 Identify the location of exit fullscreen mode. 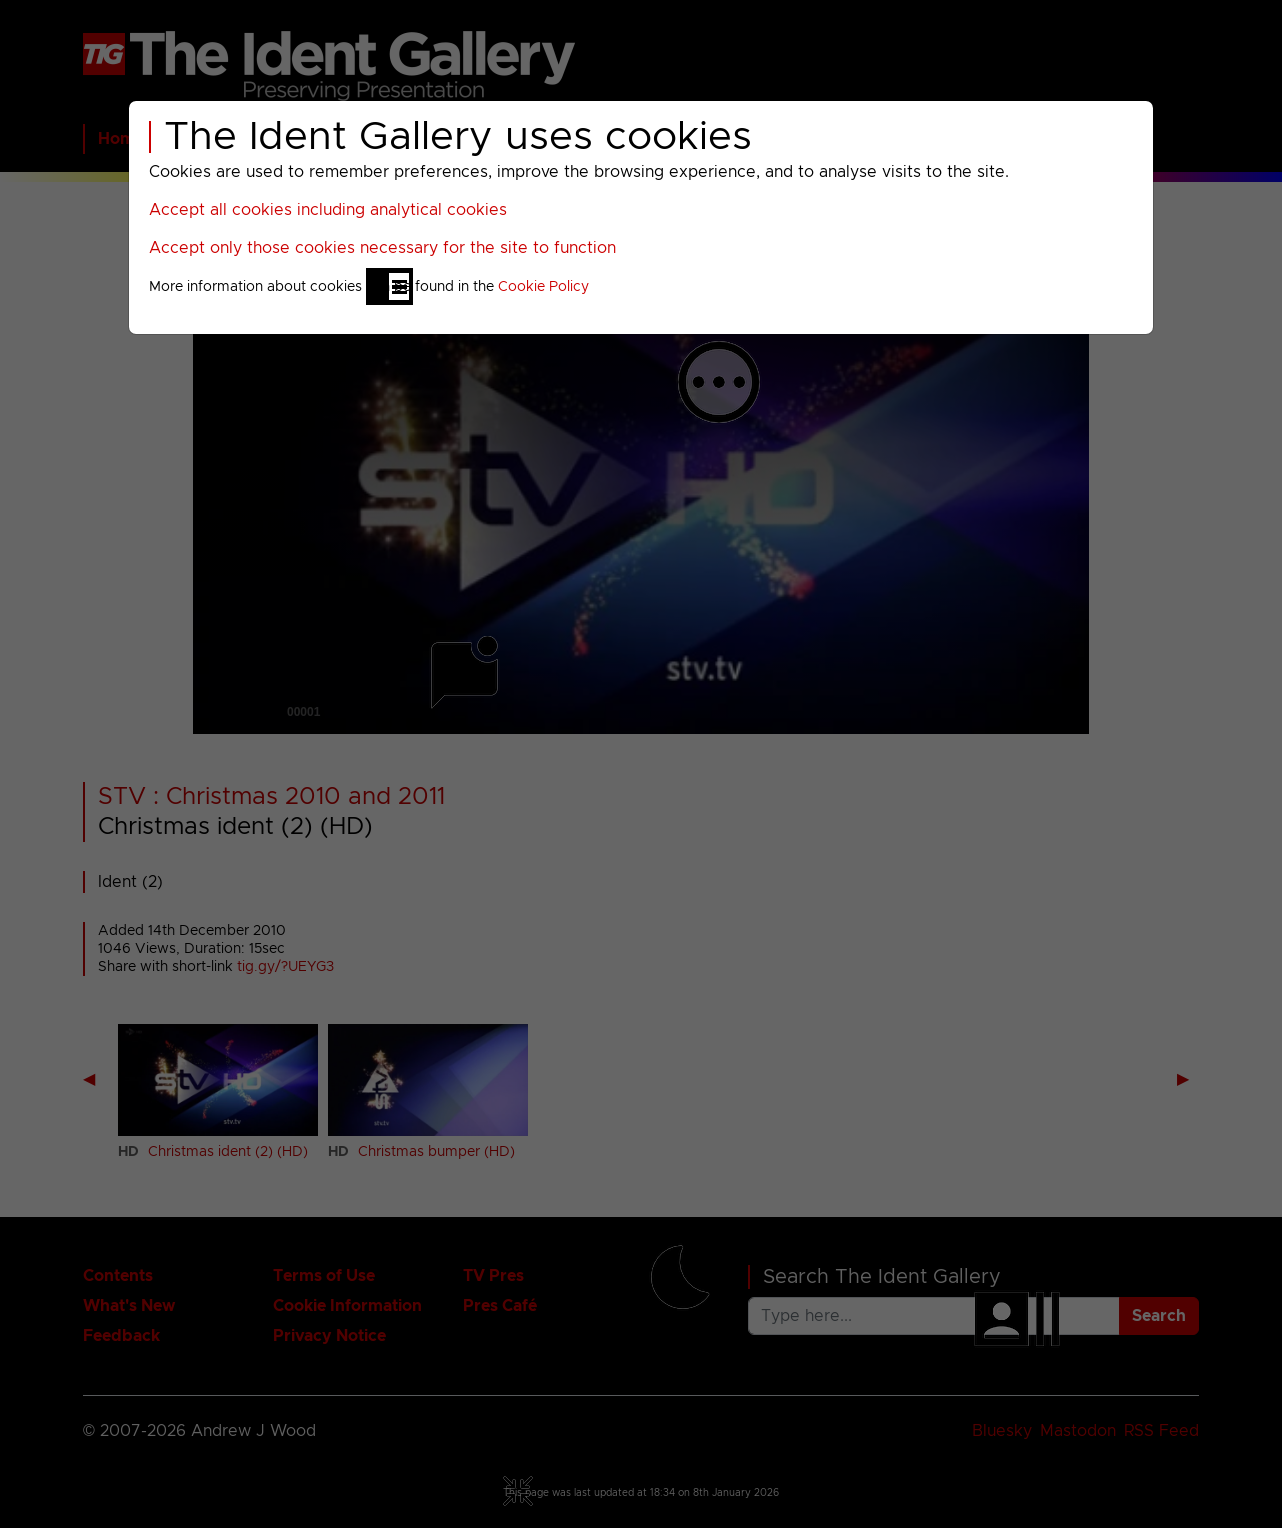
(518, 1491).